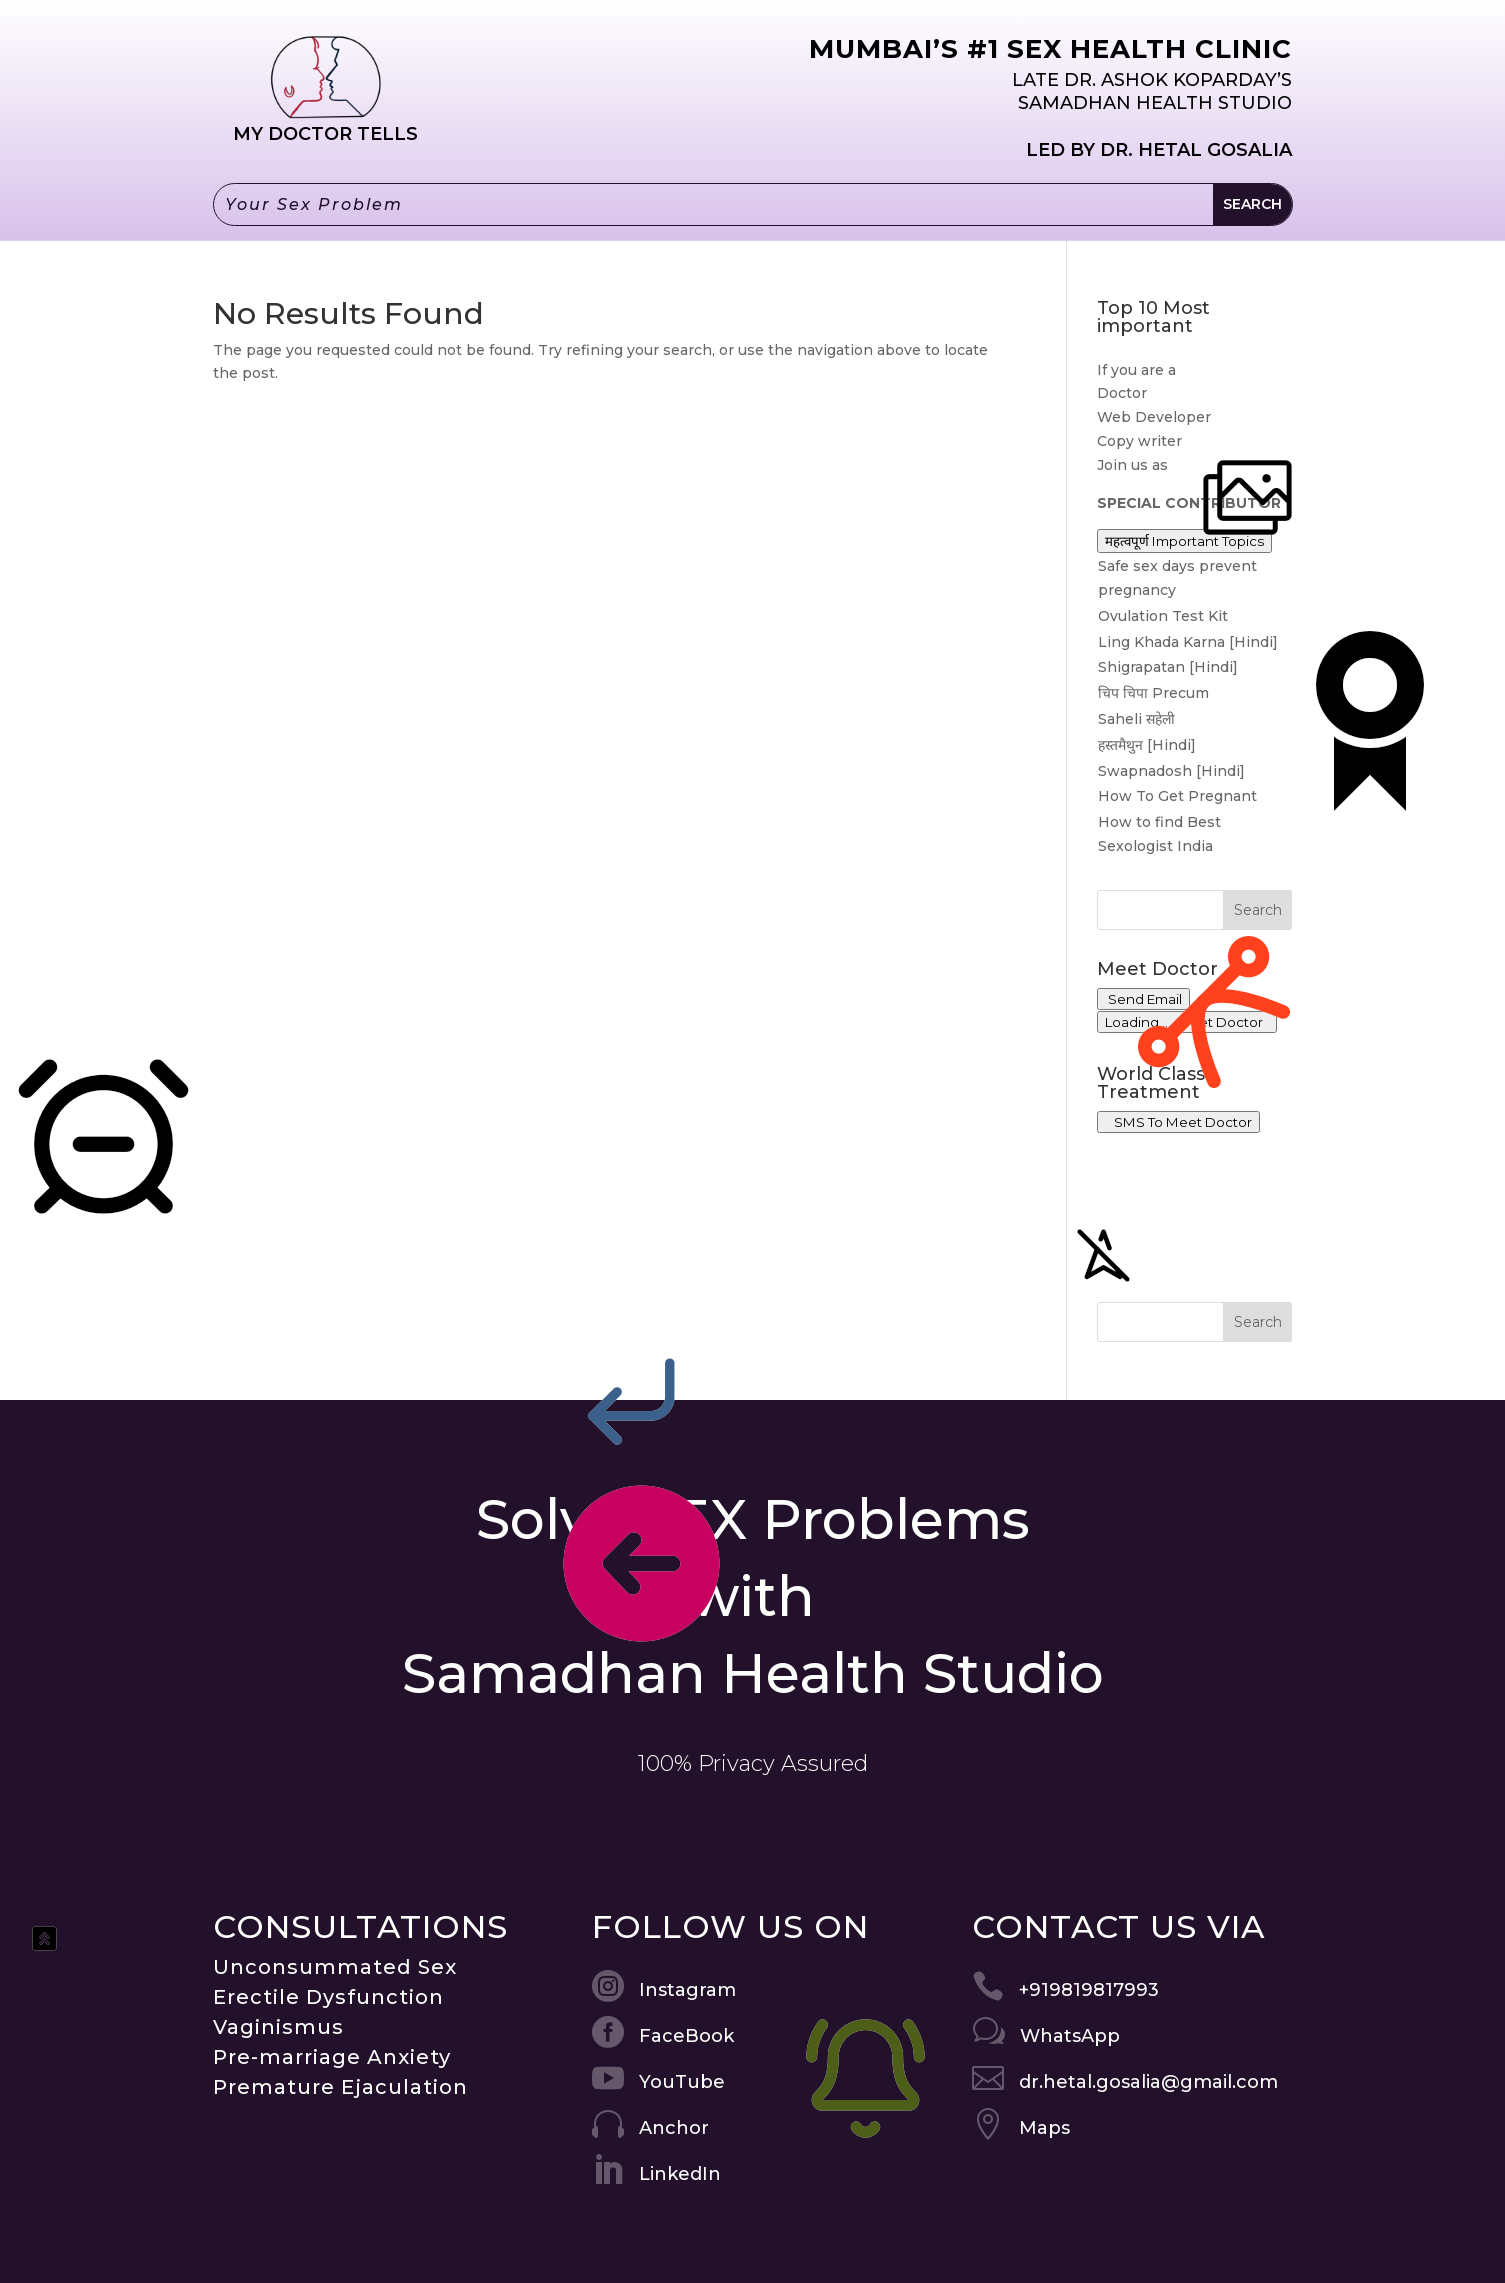 This screenshot has height=2283, width=1505. I want to click on return or enter key, so click(631, 1401).